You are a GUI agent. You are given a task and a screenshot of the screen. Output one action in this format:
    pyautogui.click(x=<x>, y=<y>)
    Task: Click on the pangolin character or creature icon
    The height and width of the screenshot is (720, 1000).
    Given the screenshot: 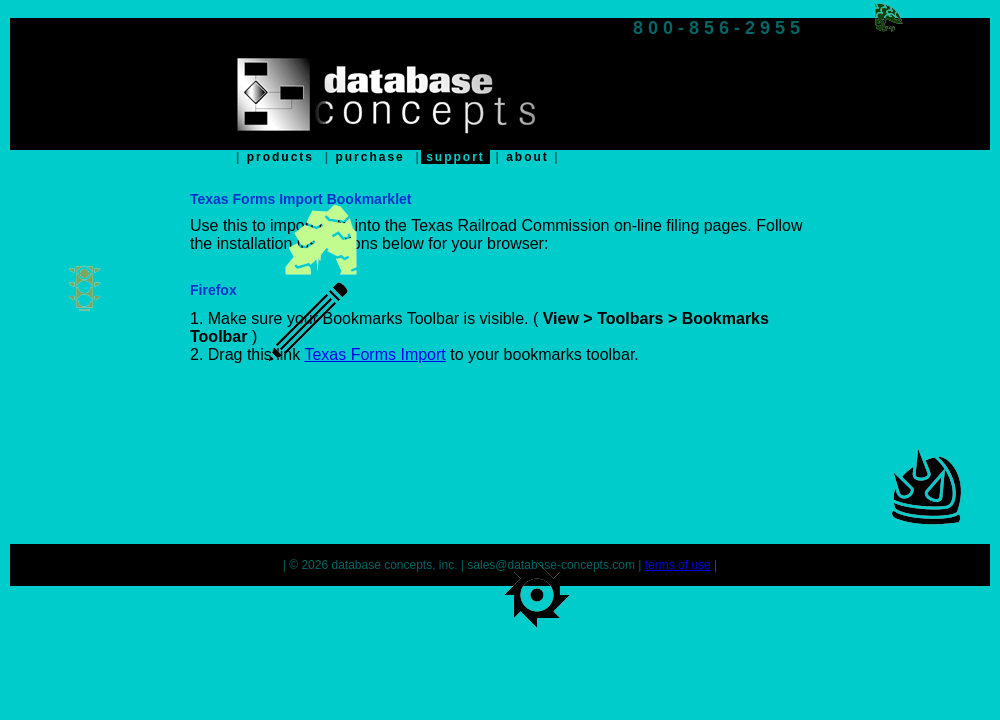 What is the action you would take?
    pyautogui.click(x=890, y=18)
    